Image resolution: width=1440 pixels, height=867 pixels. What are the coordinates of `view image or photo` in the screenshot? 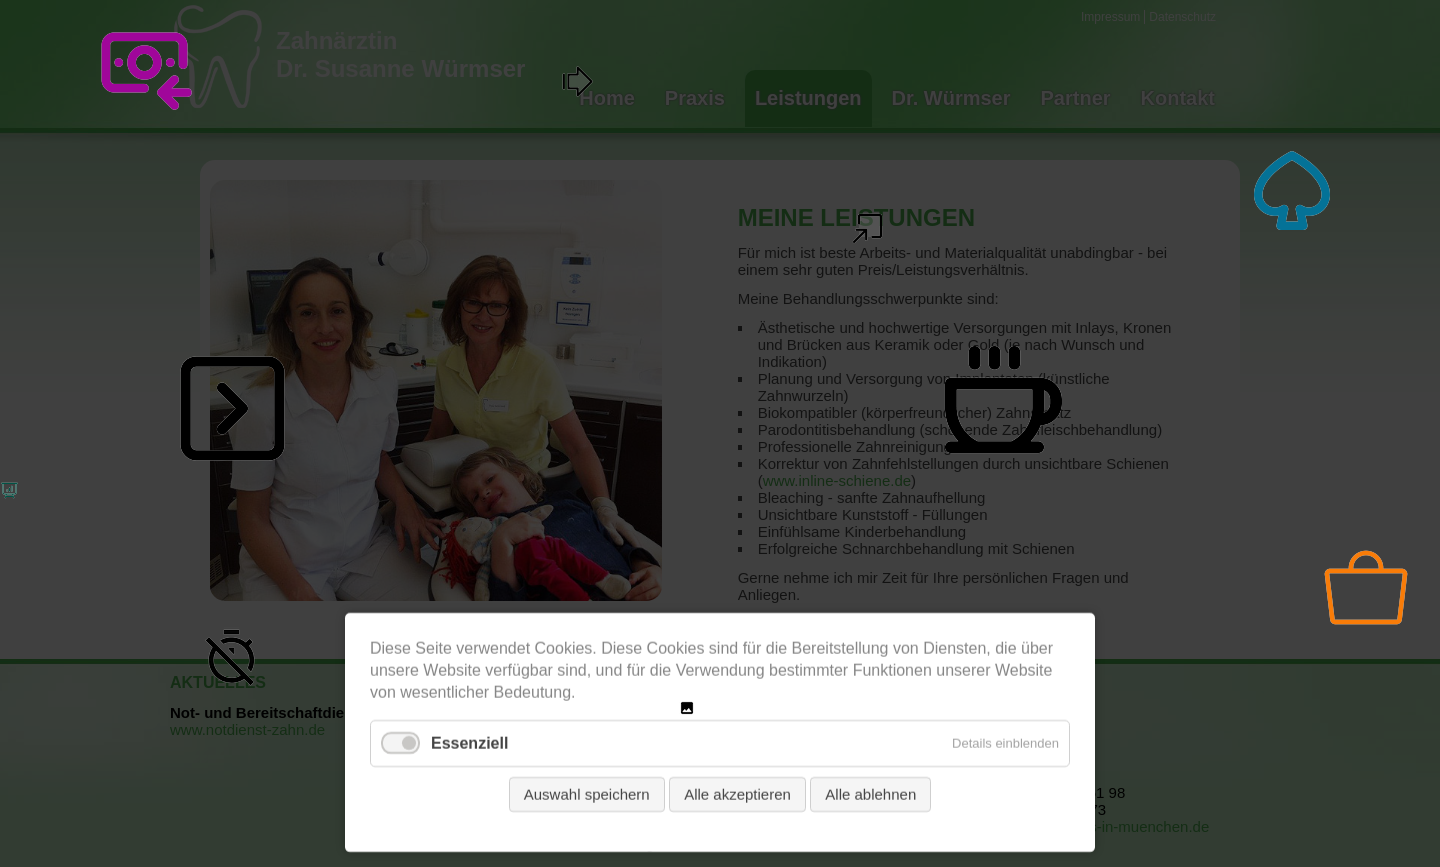 It's located at (687, 708).